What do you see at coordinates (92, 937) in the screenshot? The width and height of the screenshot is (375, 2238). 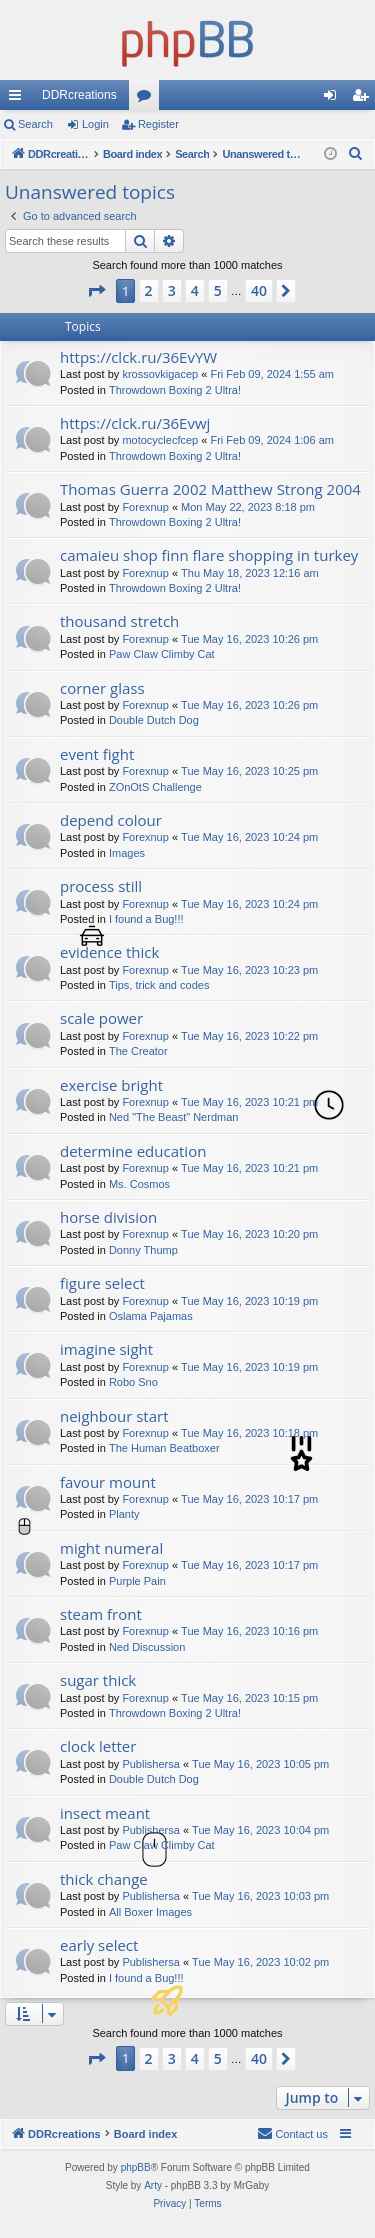 I see `indicates police or emergency services` at bounding box center [92, 937].